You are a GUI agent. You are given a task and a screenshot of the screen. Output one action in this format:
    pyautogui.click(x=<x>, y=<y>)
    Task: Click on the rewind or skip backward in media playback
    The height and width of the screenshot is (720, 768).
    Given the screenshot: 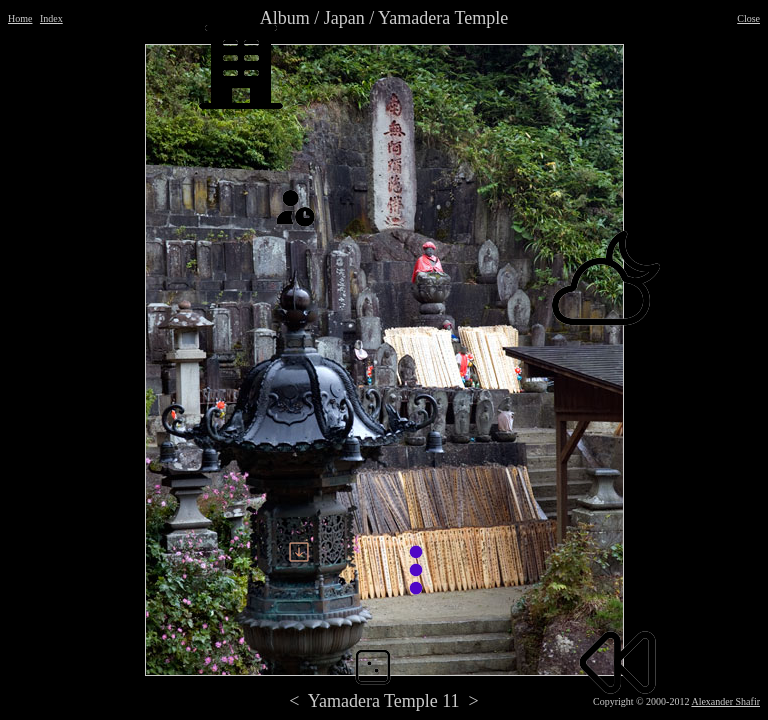 What is the action you would take?
    pyautogui.click(x=617, y=662)
    